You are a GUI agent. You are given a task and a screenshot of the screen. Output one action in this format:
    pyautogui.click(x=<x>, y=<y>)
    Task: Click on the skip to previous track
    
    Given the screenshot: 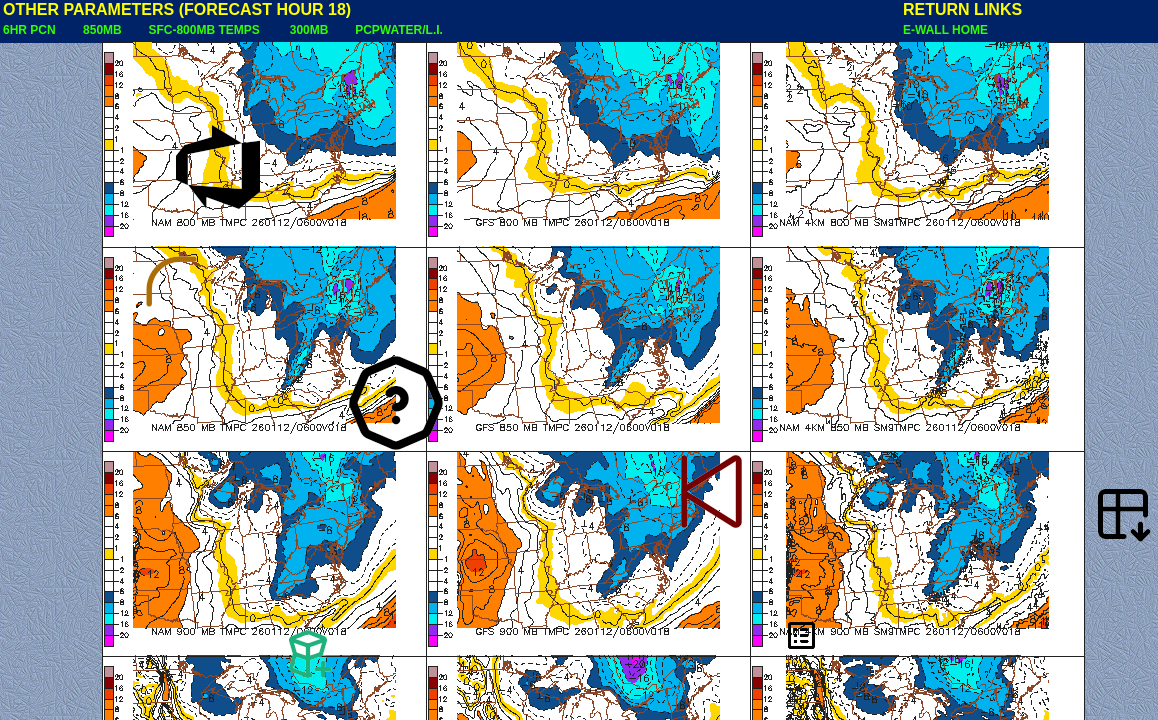 What is the action you would take?
    pyautogui.click(x=711, y=491)
    